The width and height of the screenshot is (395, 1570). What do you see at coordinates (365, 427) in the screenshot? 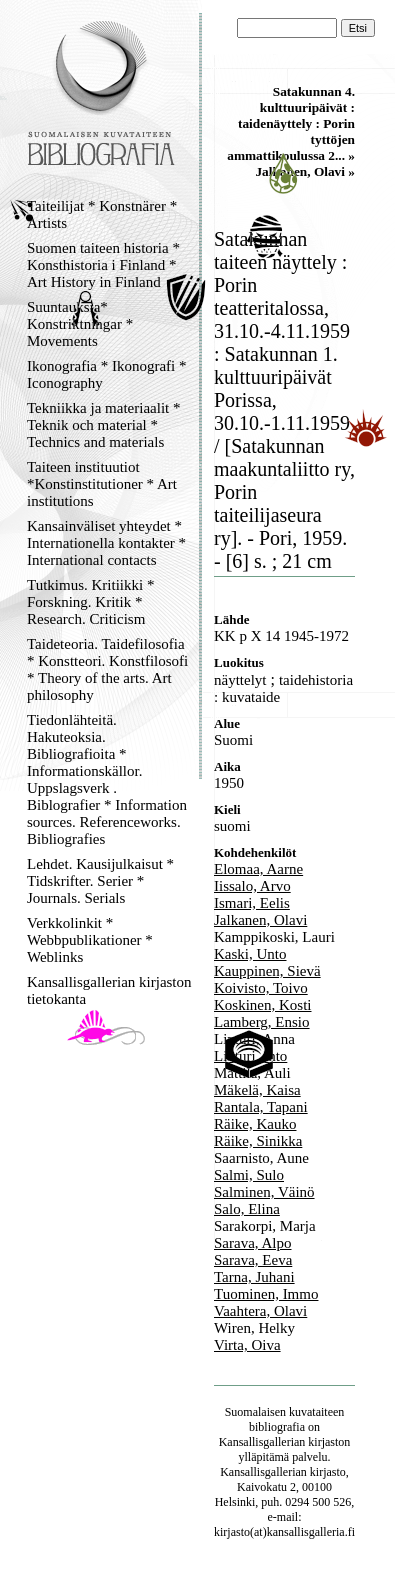
I see `view in-game time or day/night cycle` at bounding box center [365, 427].